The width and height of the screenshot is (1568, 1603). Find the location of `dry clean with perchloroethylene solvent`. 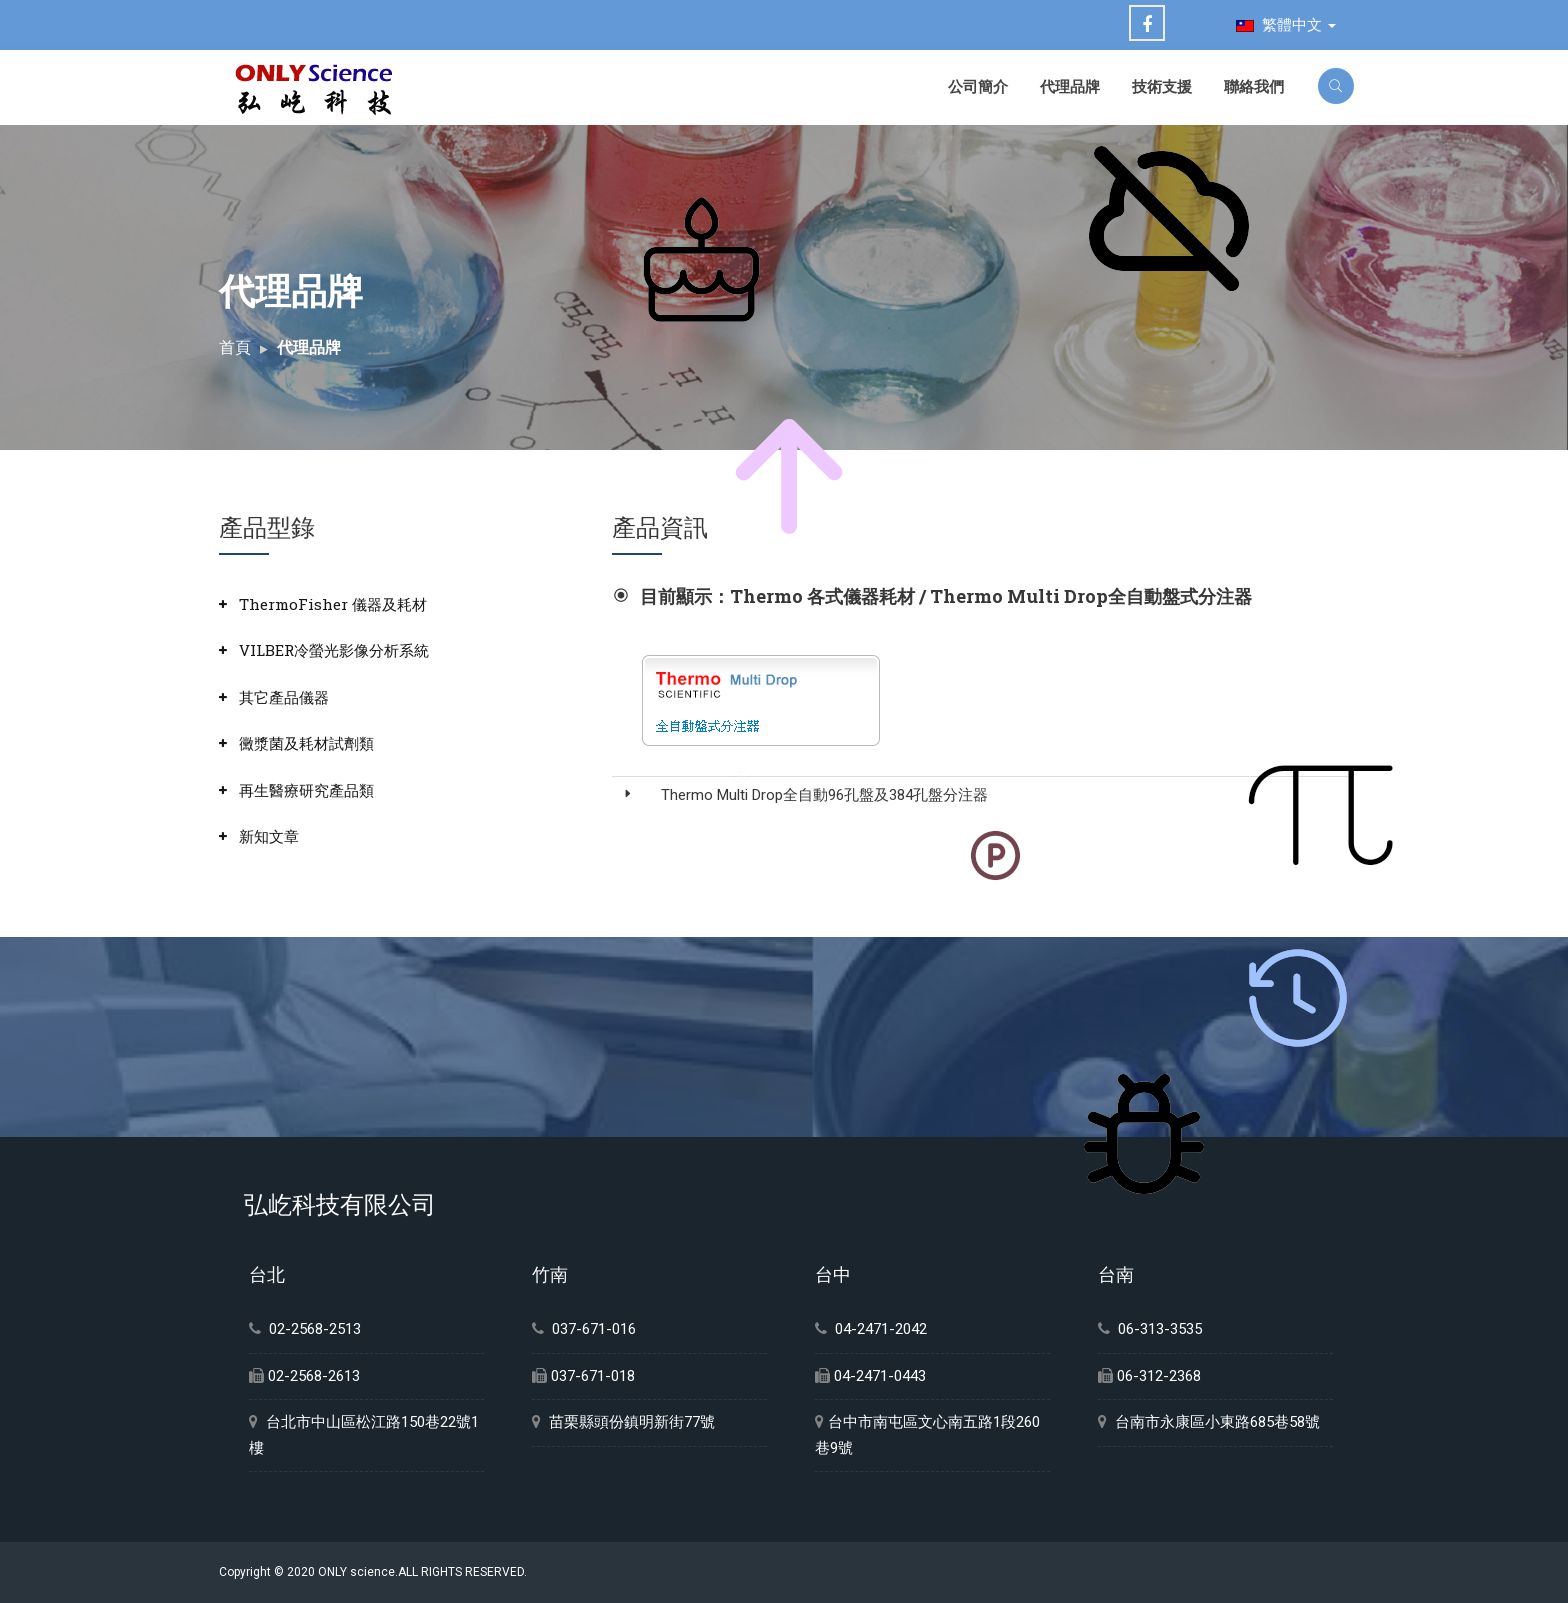

dry clean with perchloroethylene solvent is located at coordinates (995, 855).